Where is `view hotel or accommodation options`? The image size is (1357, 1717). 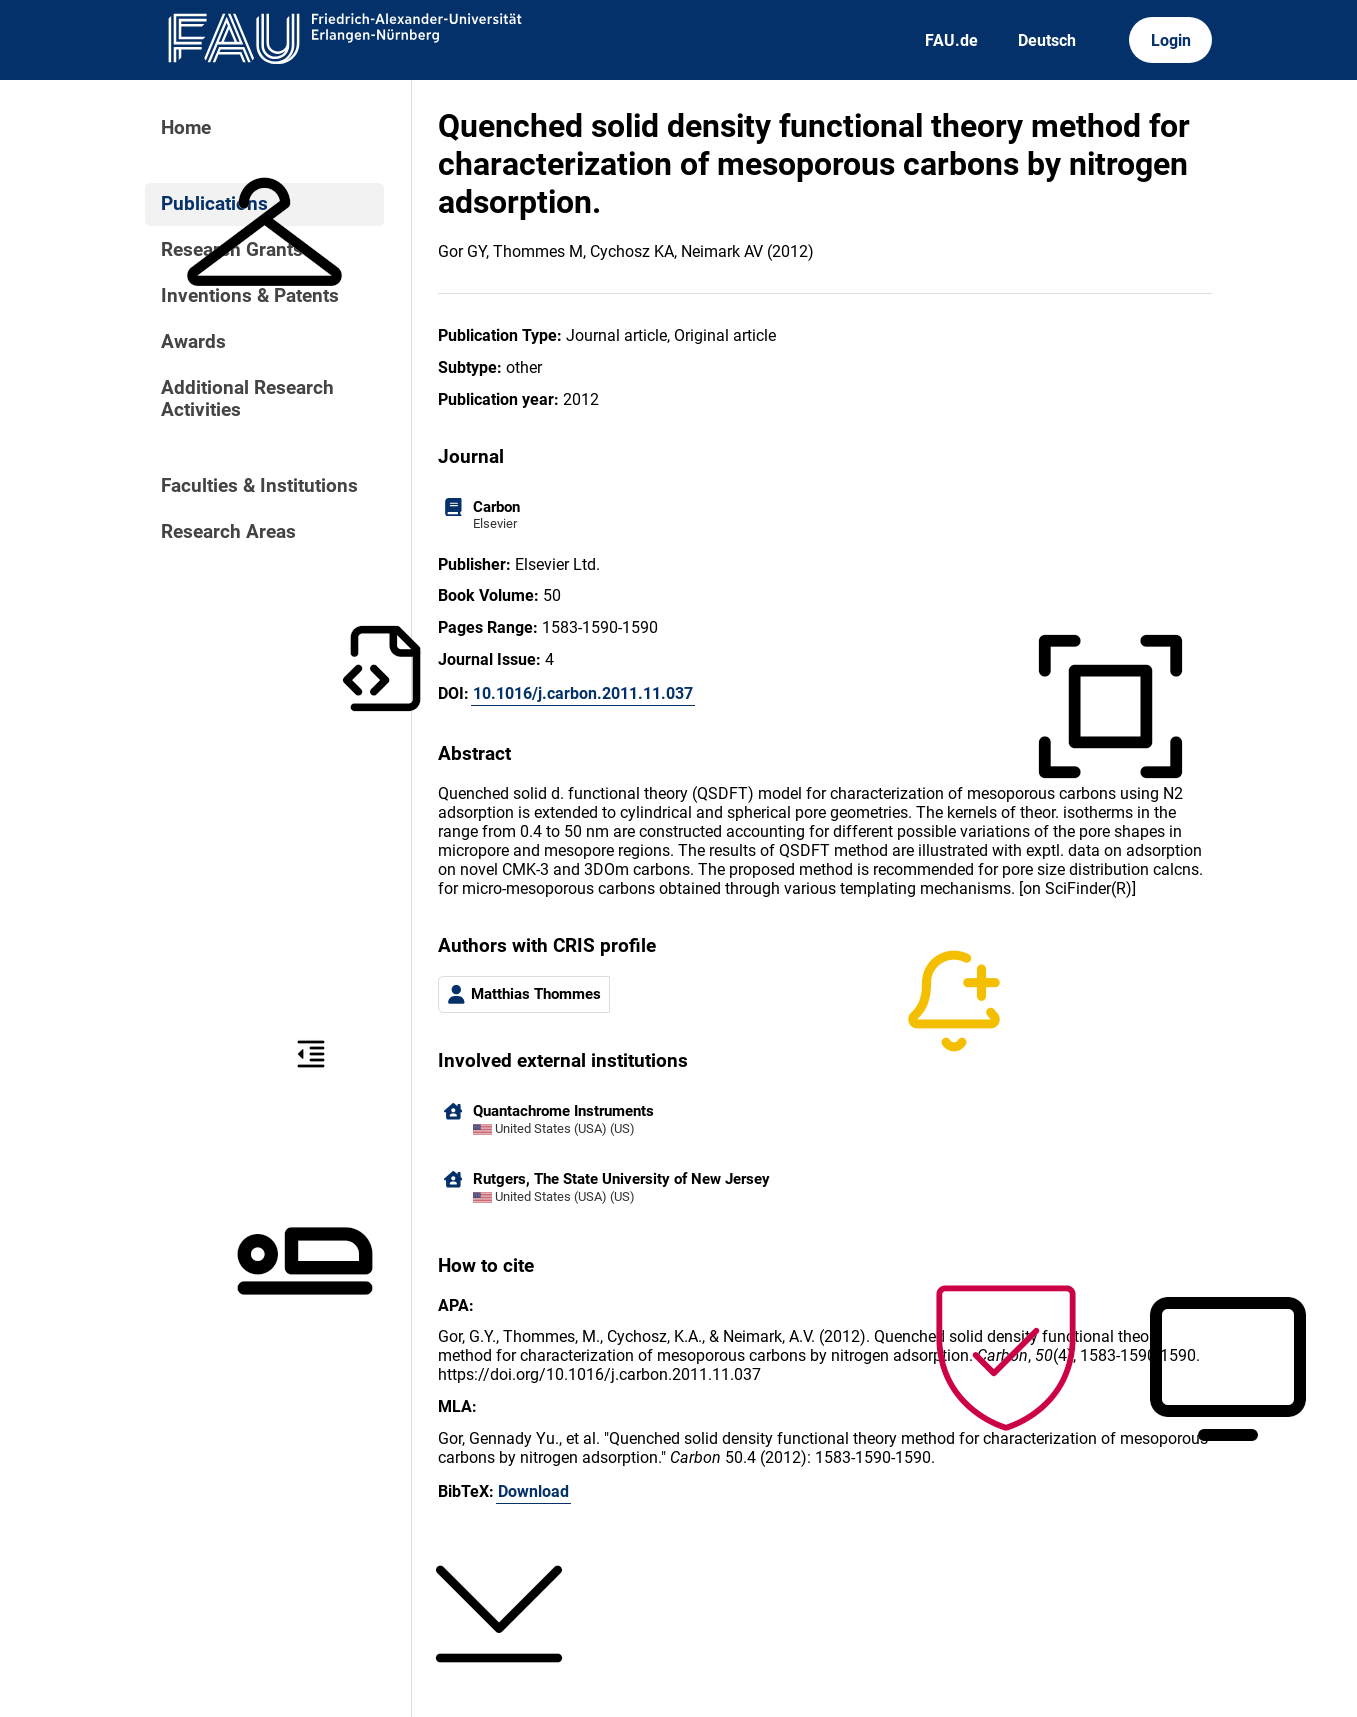
view hotel or accommodation options is located at coordinates (305, 1261).